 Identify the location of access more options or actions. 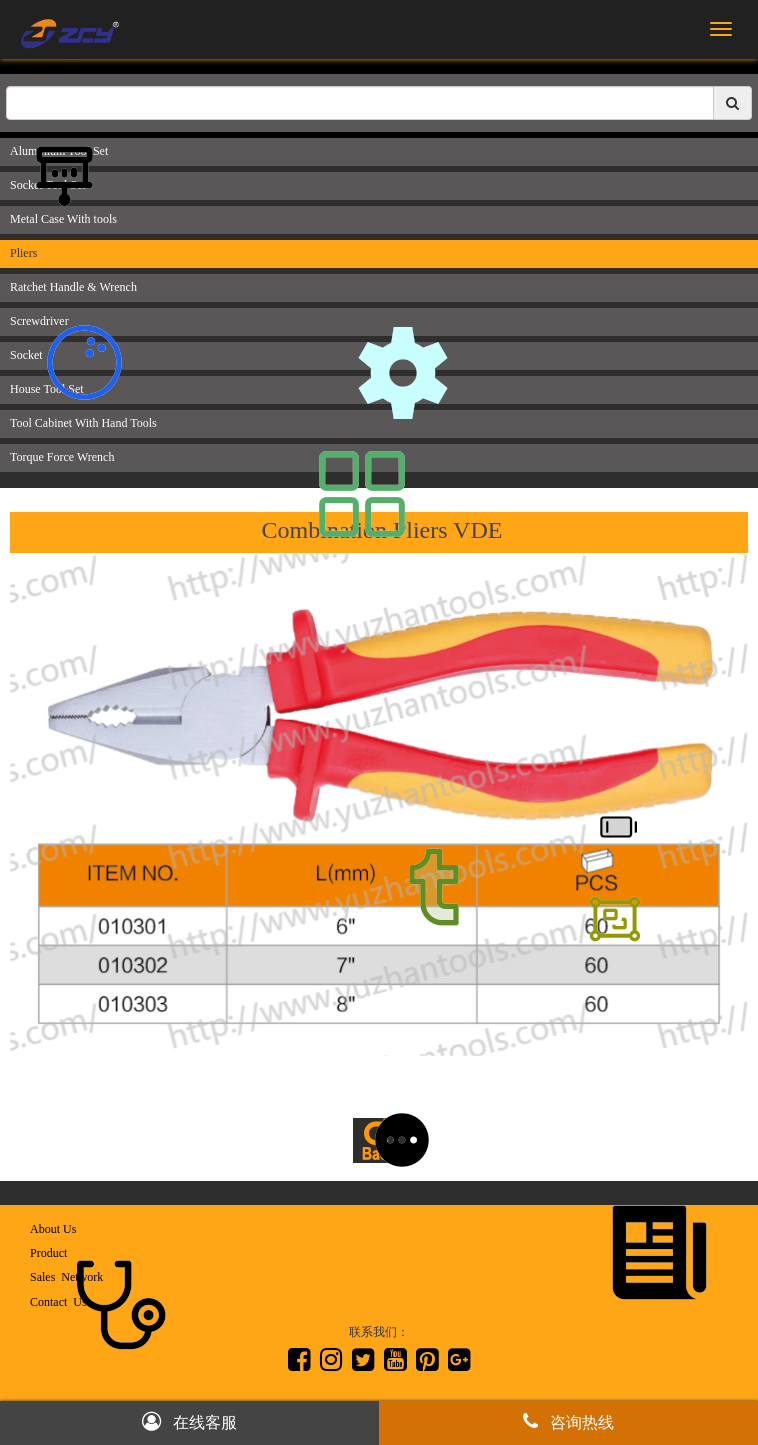
(402, 1140).